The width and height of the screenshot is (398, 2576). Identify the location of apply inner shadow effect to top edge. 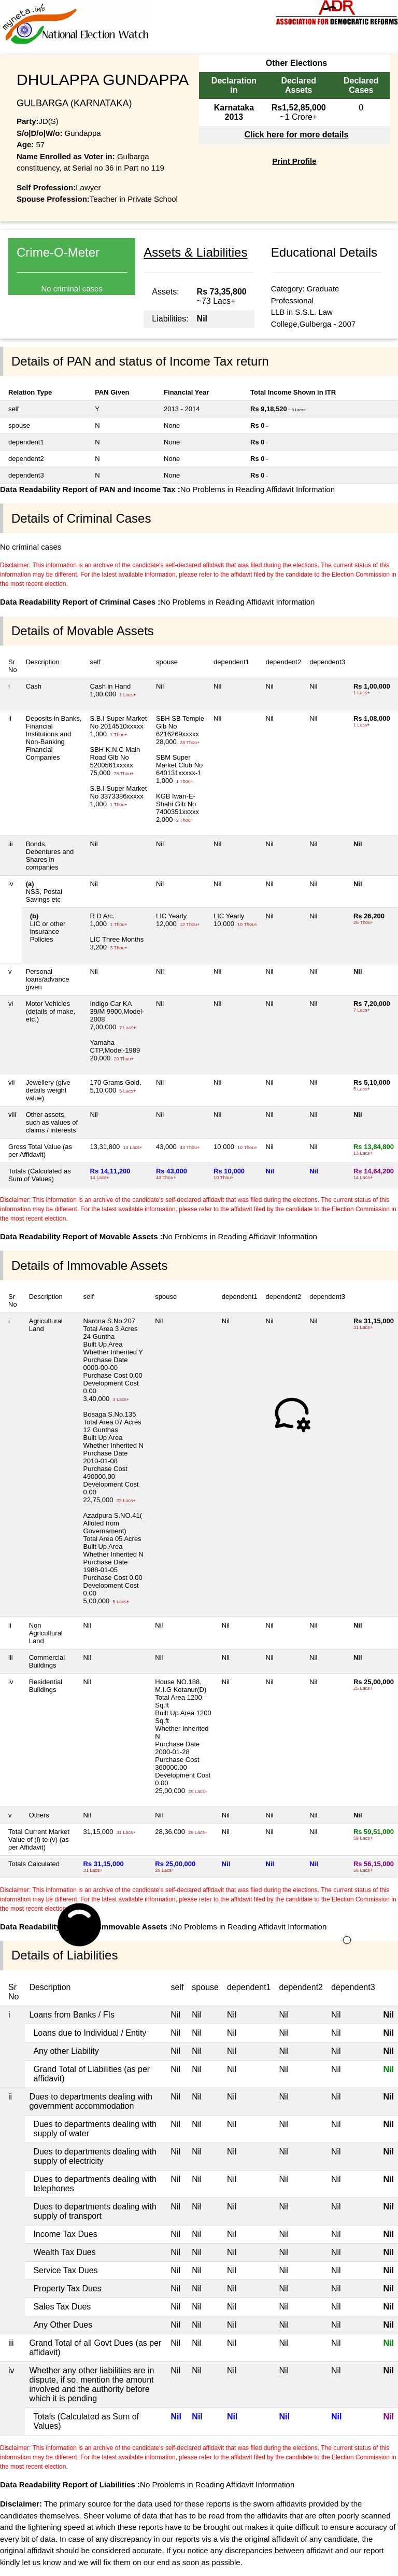
(79, 1925).